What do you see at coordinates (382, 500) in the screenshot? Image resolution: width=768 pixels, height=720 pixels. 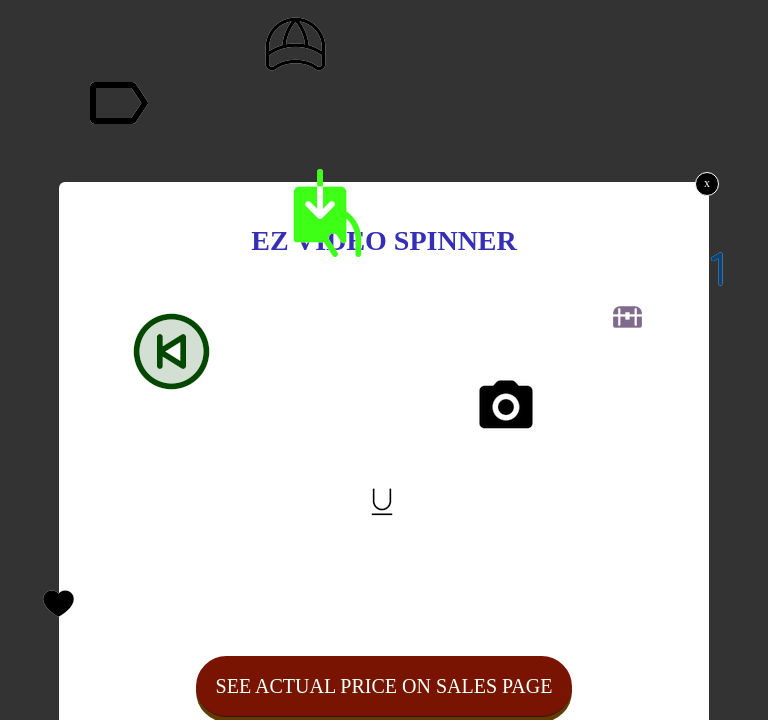 I see `apply underline formatting to selected text` at bounding box center [382, 500].